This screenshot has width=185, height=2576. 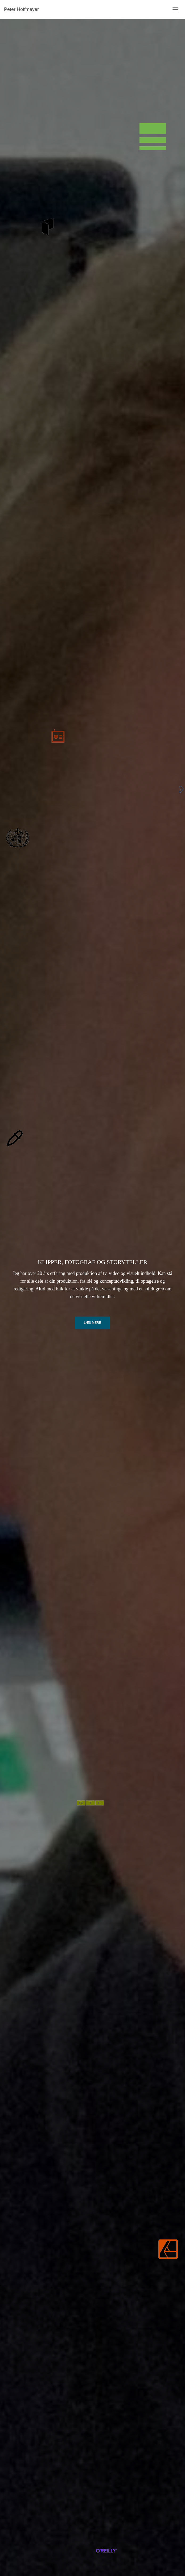 What do you see at coordinates (181, 790) in the screenshot?
I see `open jabber messaging app` at bounding box center [181, 790].